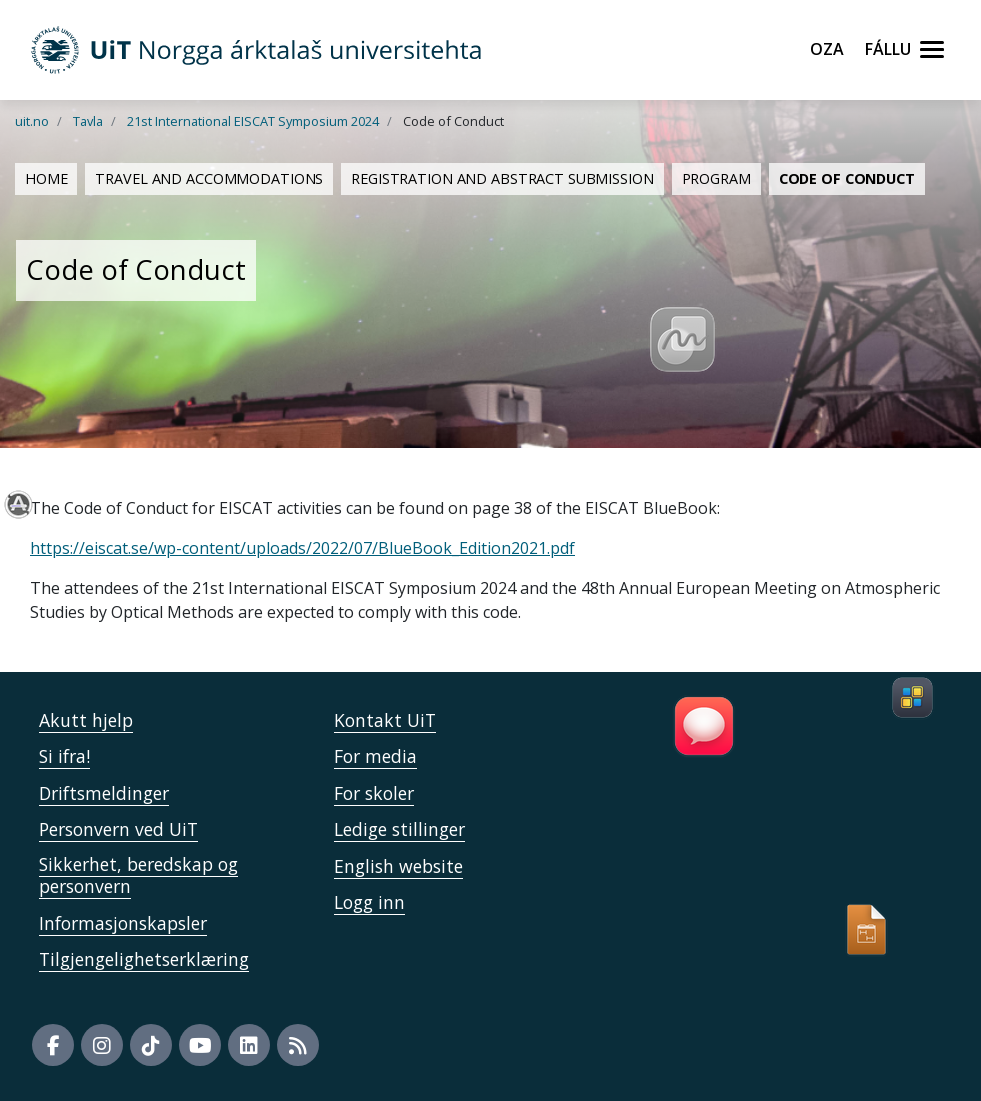 The height and width of the screenshot is (1101, 981). What do you see at coordinates (912, 697) in the screenshot?
I see `launch gnome klotski sliding block puzzle game` at bounding box center [912, 697].